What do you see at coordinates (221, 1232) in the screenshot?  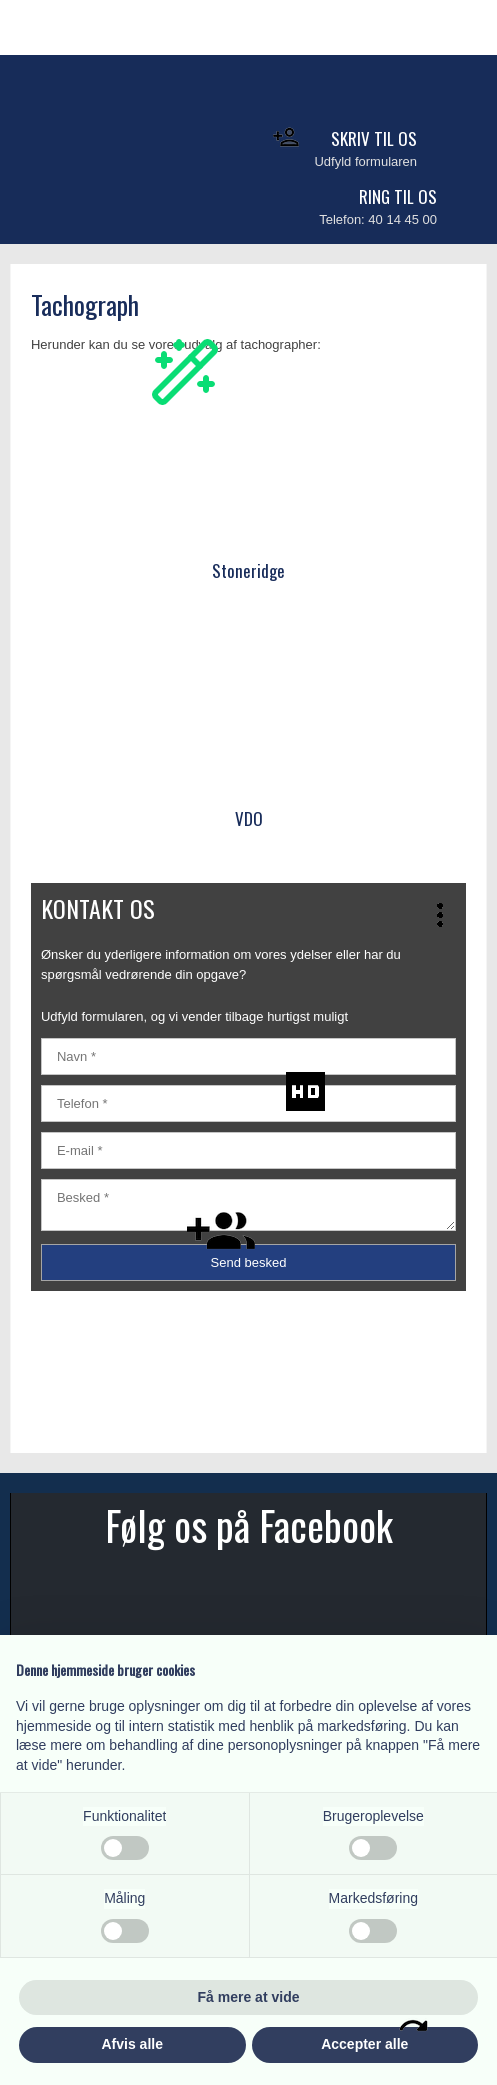 I see `add a new member to a group` at bounding box center [221, 1232].